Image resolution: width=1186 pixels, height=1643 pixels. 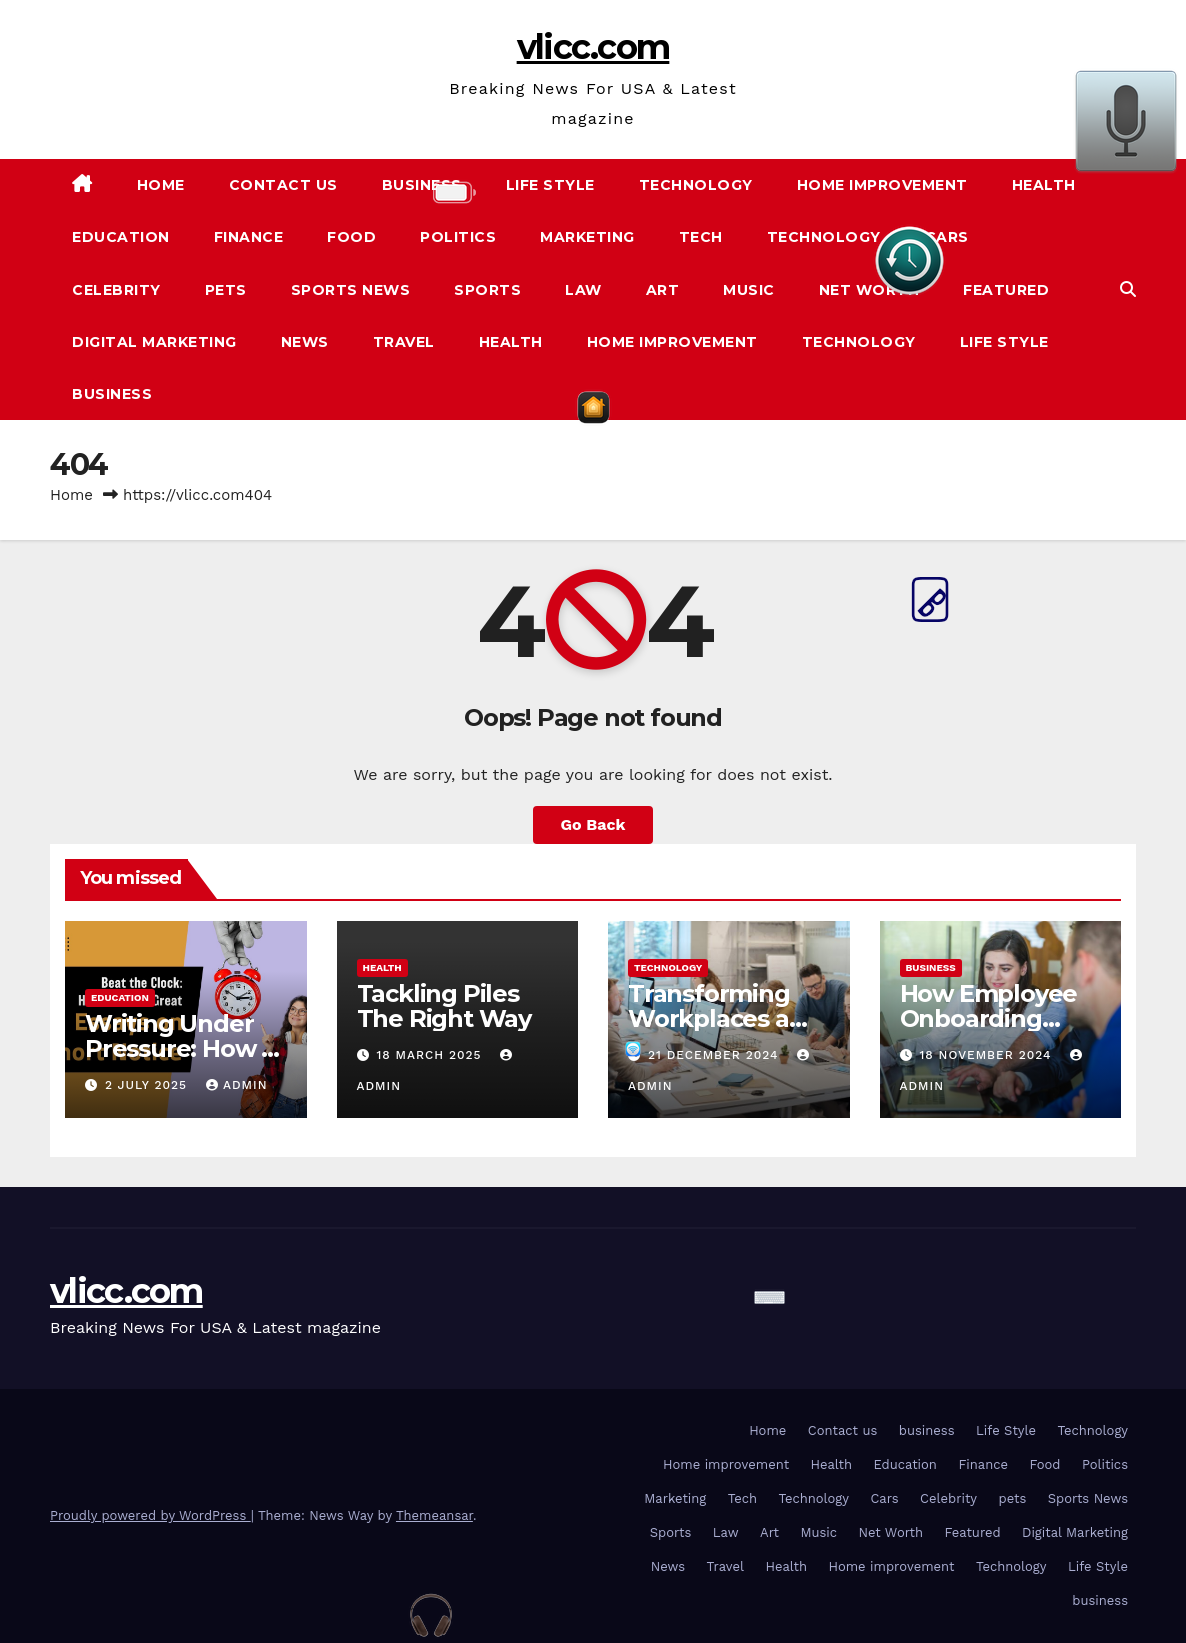 What do you see at coordinates (431, 1616) in the screenshot?
I see `connect bluetooth headphones` at bounding box center [431, 1616].